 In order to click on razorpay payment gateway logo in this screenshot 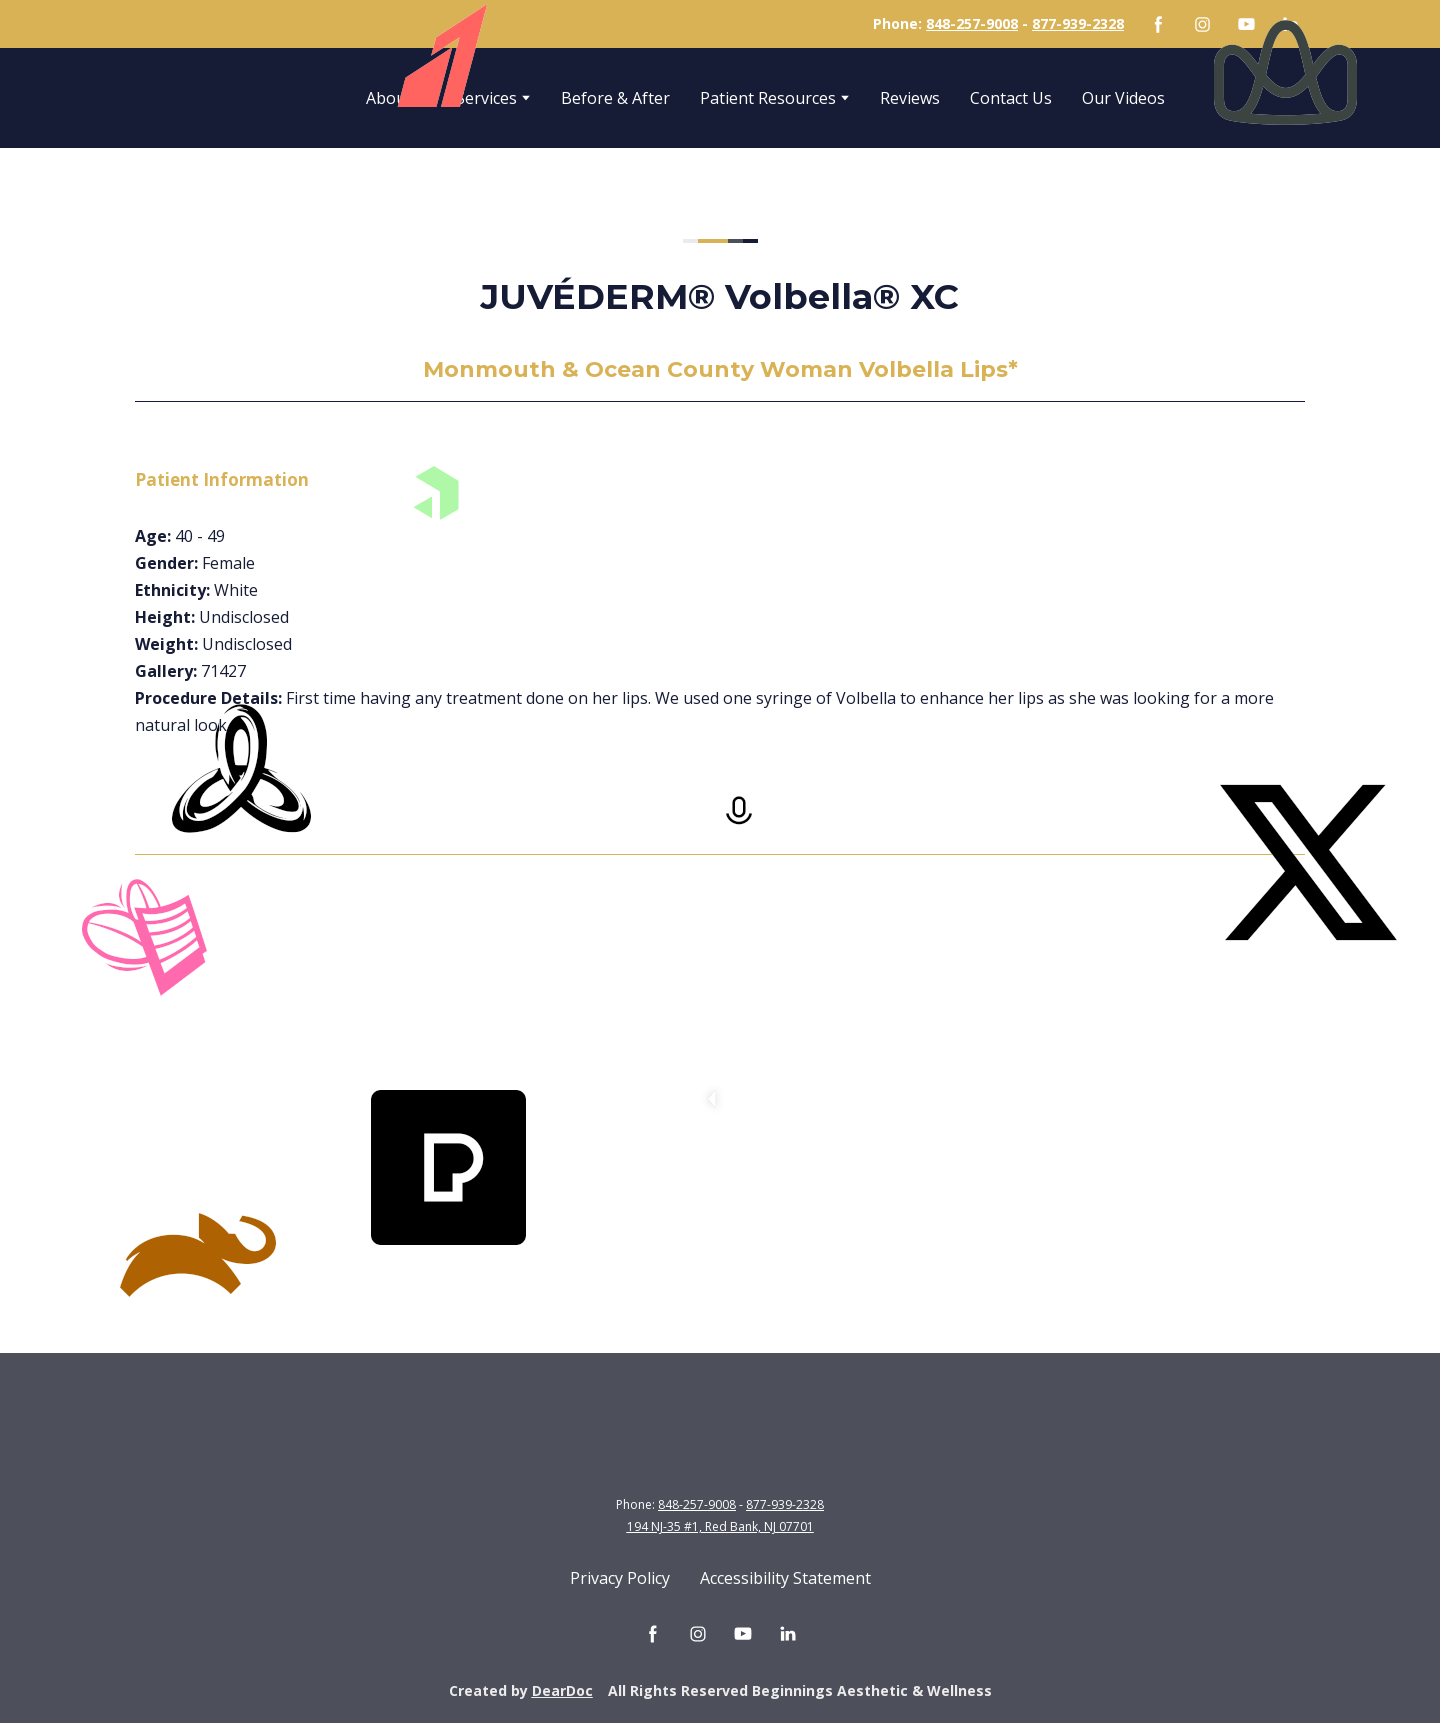, I will do `click(442, 55)`.